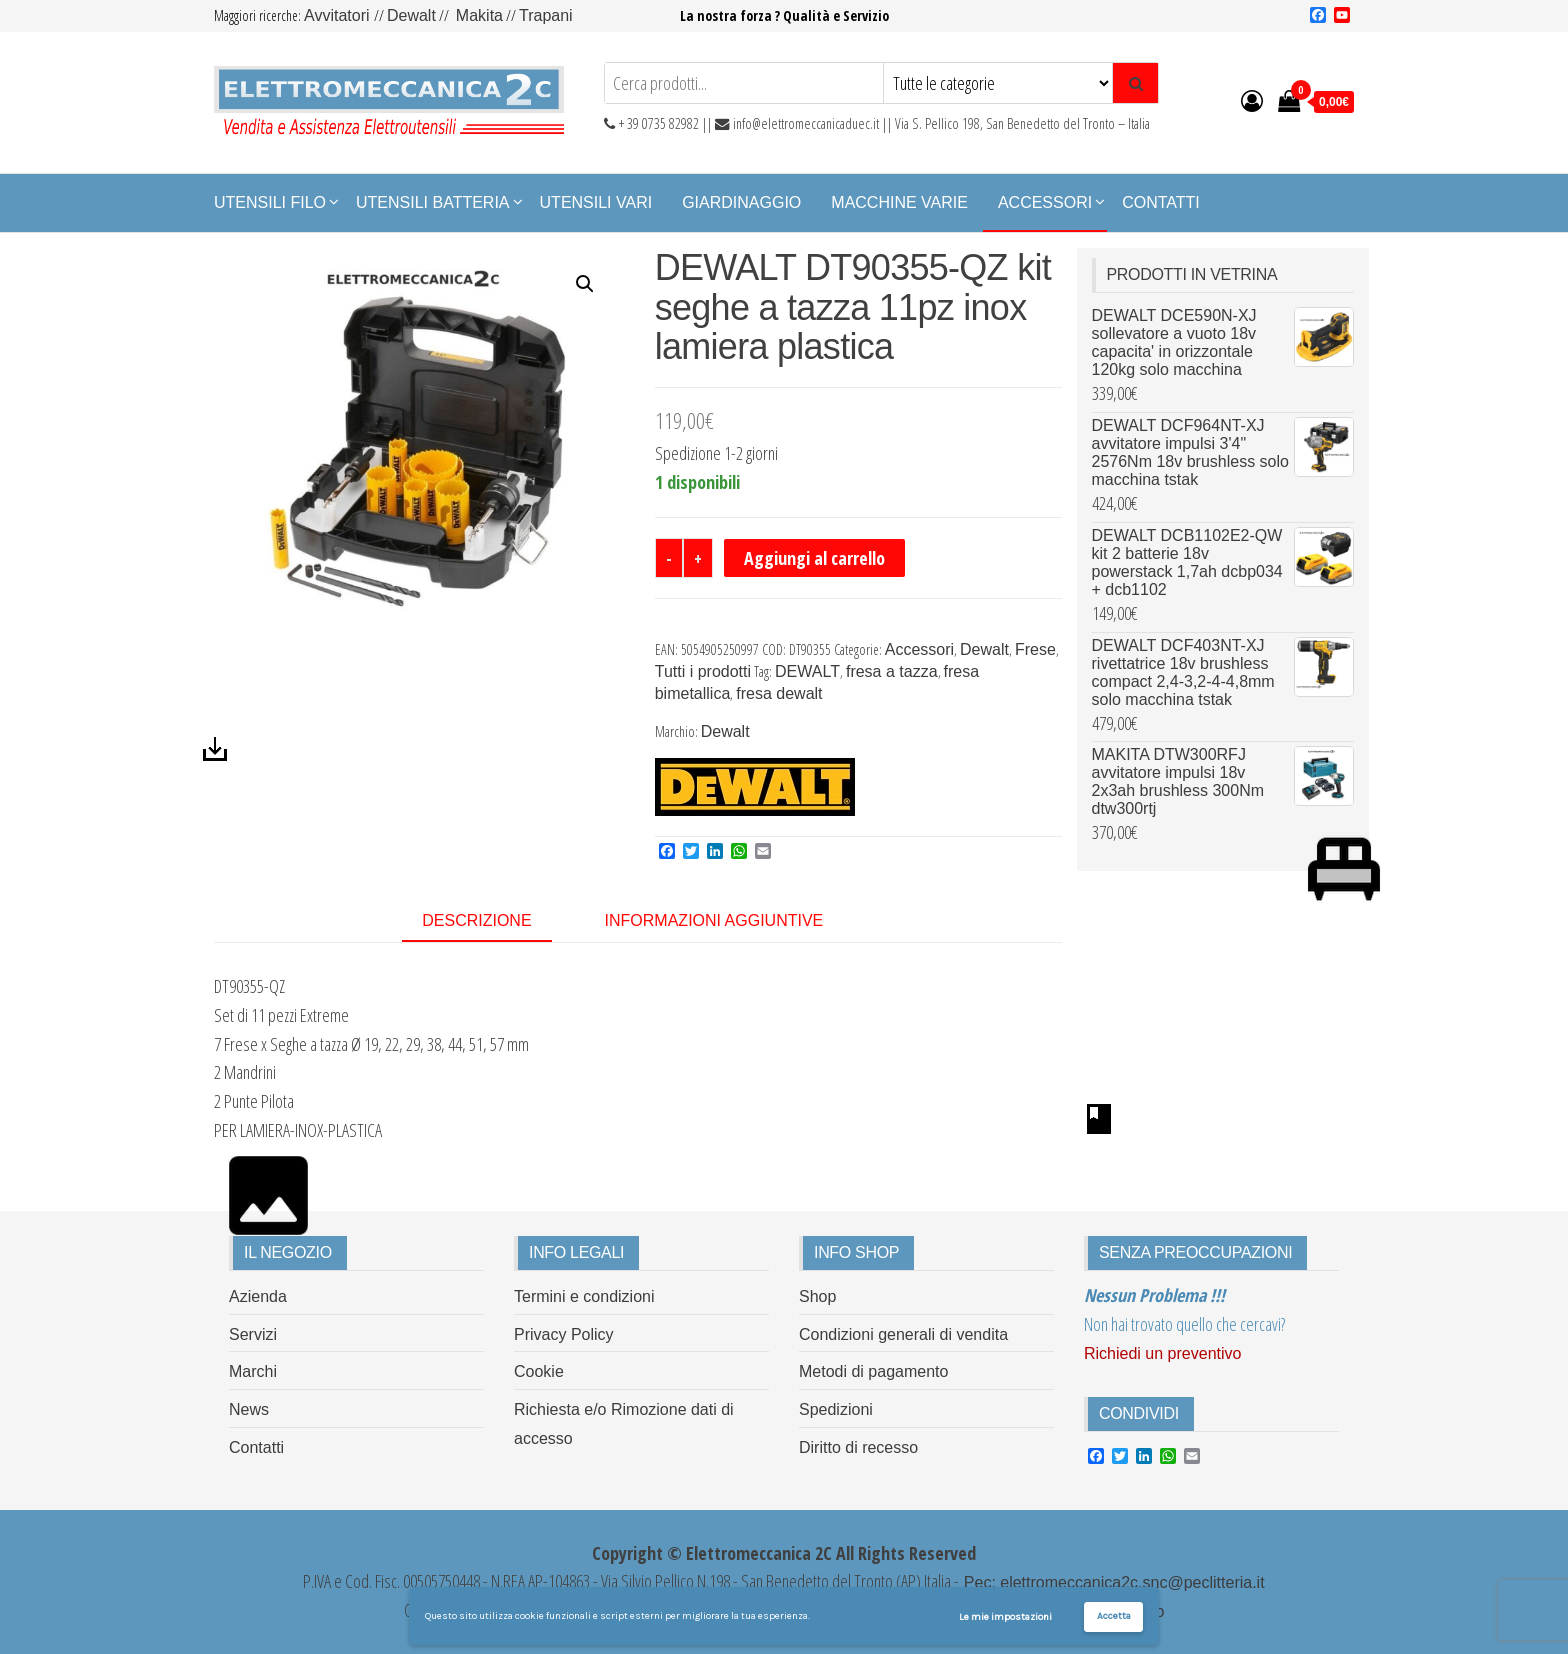 The width and height of the screenshot is (1568, 1654). I want to click on open your library or reading list, so click(1099, 1119).